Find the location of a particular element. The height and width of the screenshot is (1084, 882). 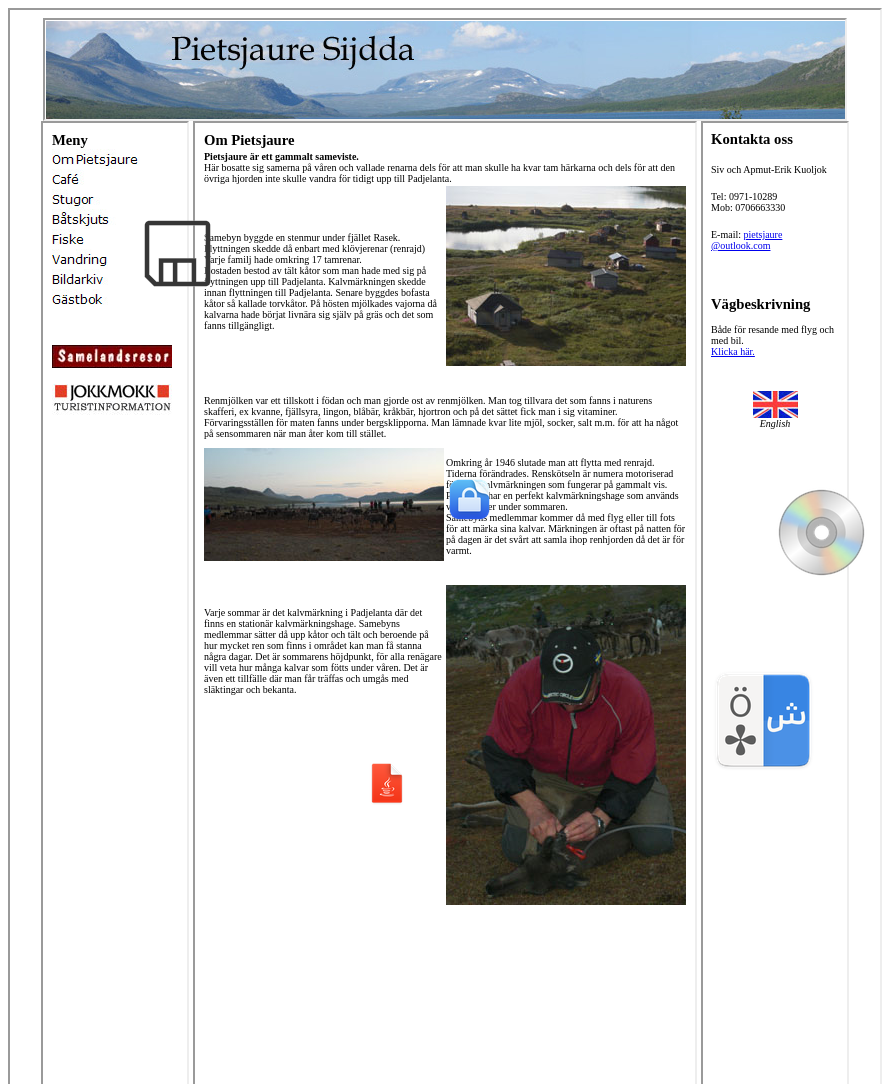

insert or eject optical disc media is located at coordinates (821, 532).